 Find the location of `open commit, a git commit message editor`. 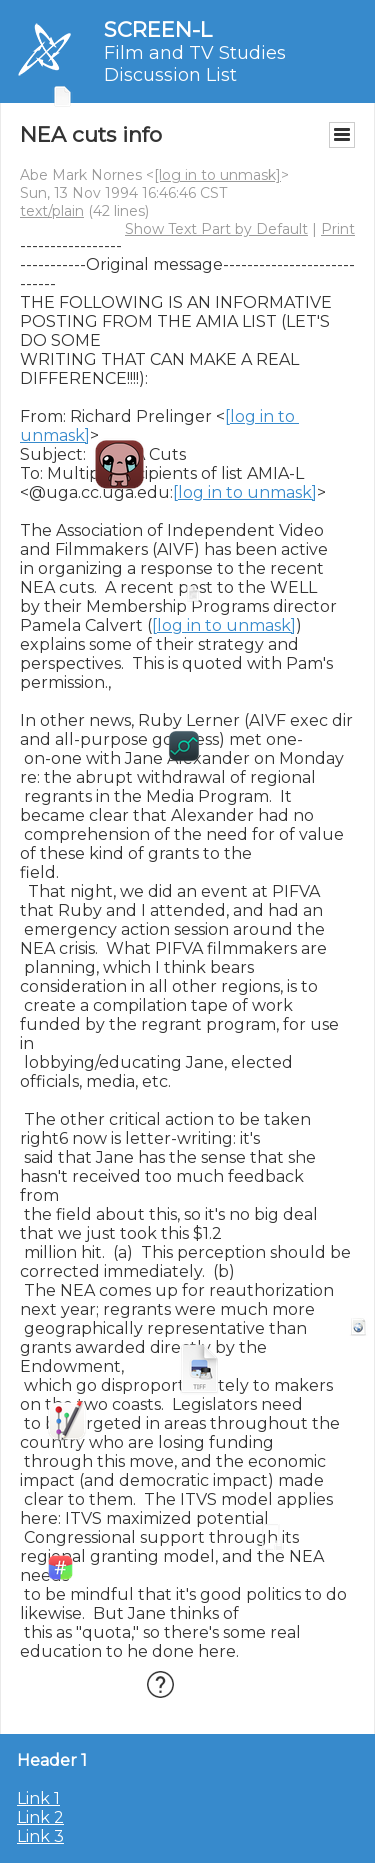

open commit, a git commit message editor is located at coordinates (67, 1421).